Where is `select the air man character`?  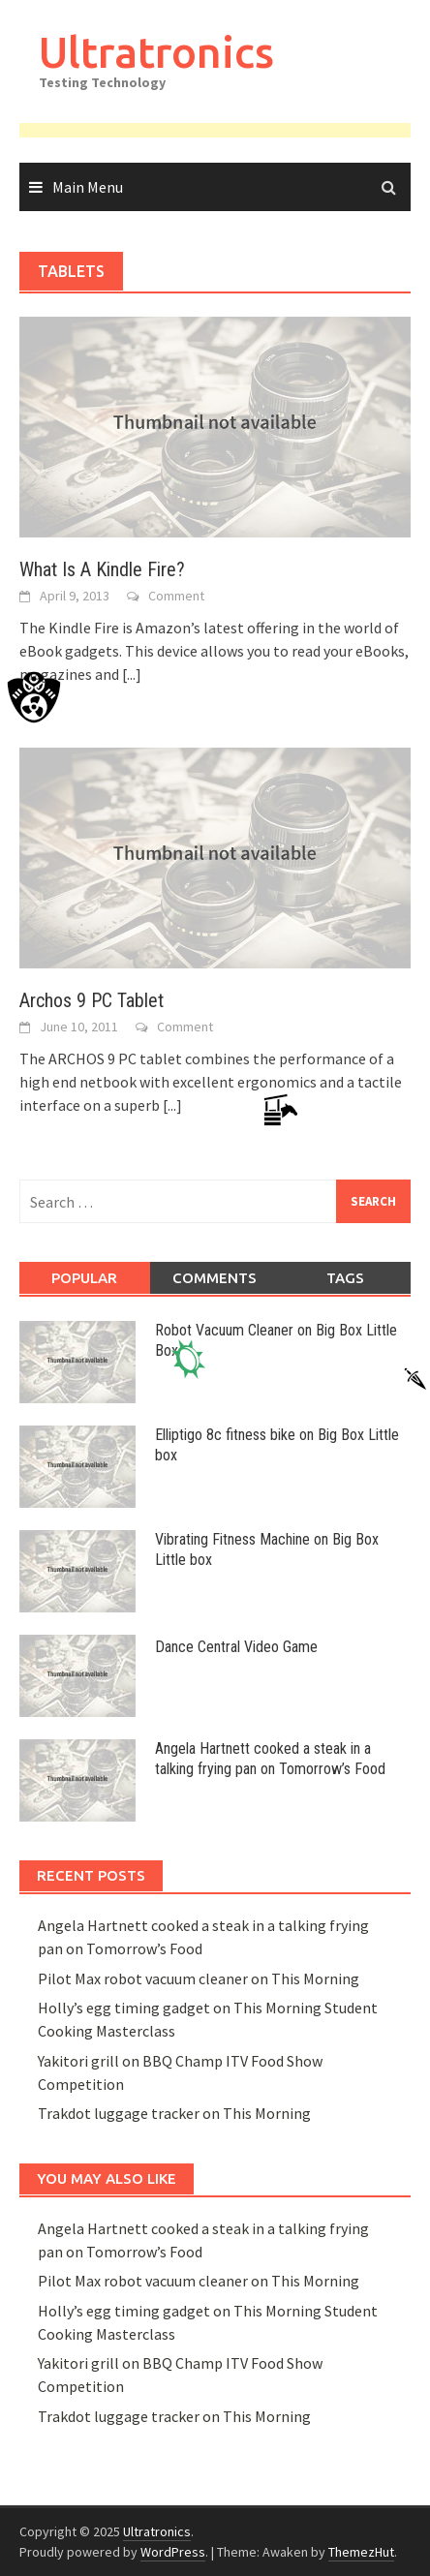 select the air man character is located at coordinates (34, 697).